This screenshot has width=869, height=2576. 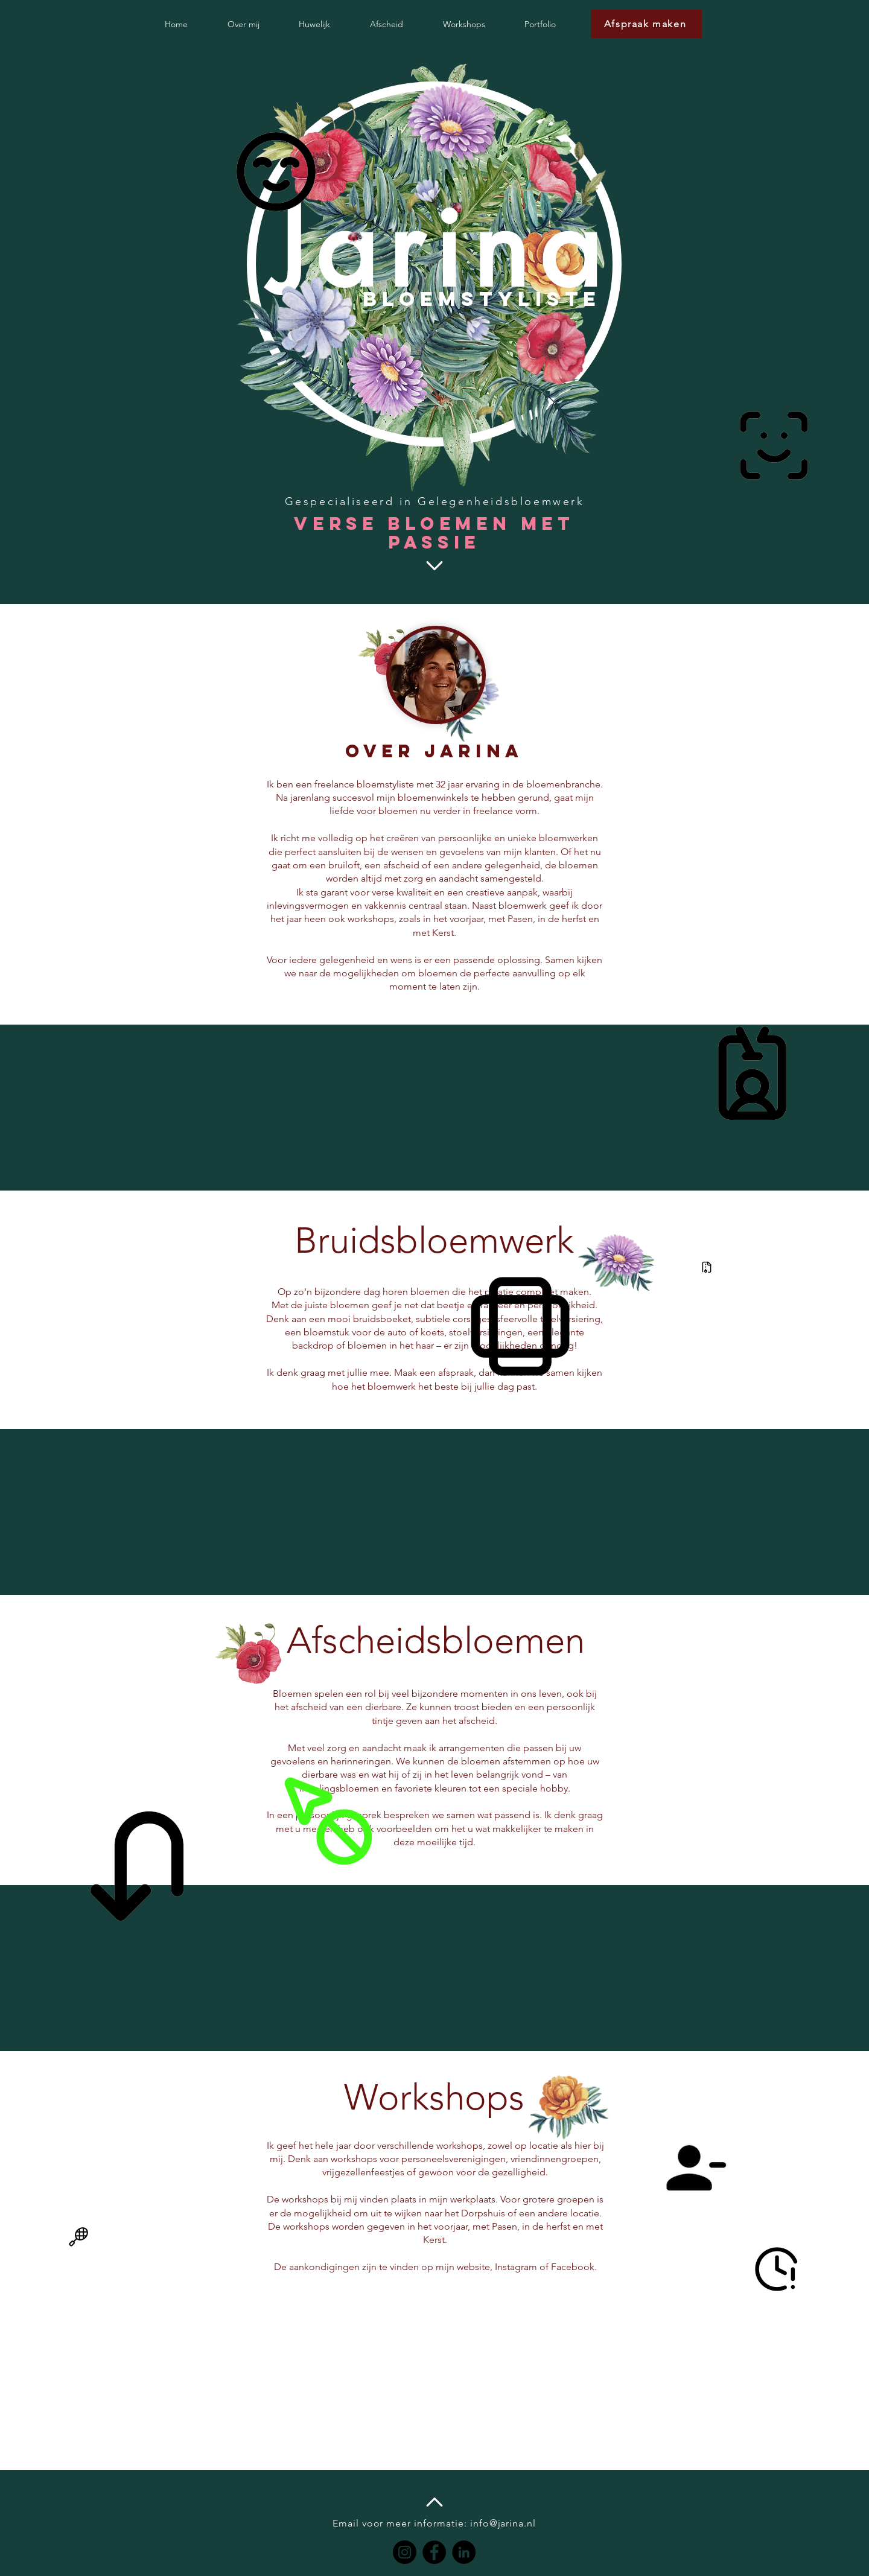 I want to click on access tennis or racquet sports activities, so click(x=78, y=2237).